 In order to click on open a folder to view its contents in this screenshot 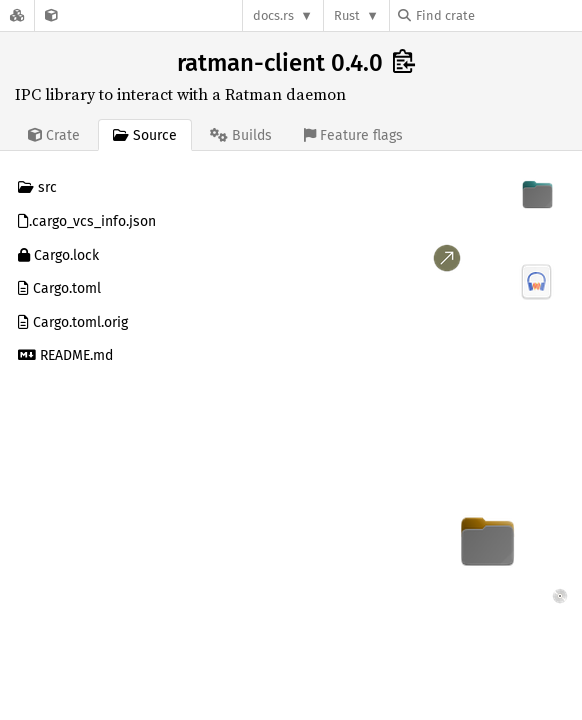, I will do `click(487, 541)`.